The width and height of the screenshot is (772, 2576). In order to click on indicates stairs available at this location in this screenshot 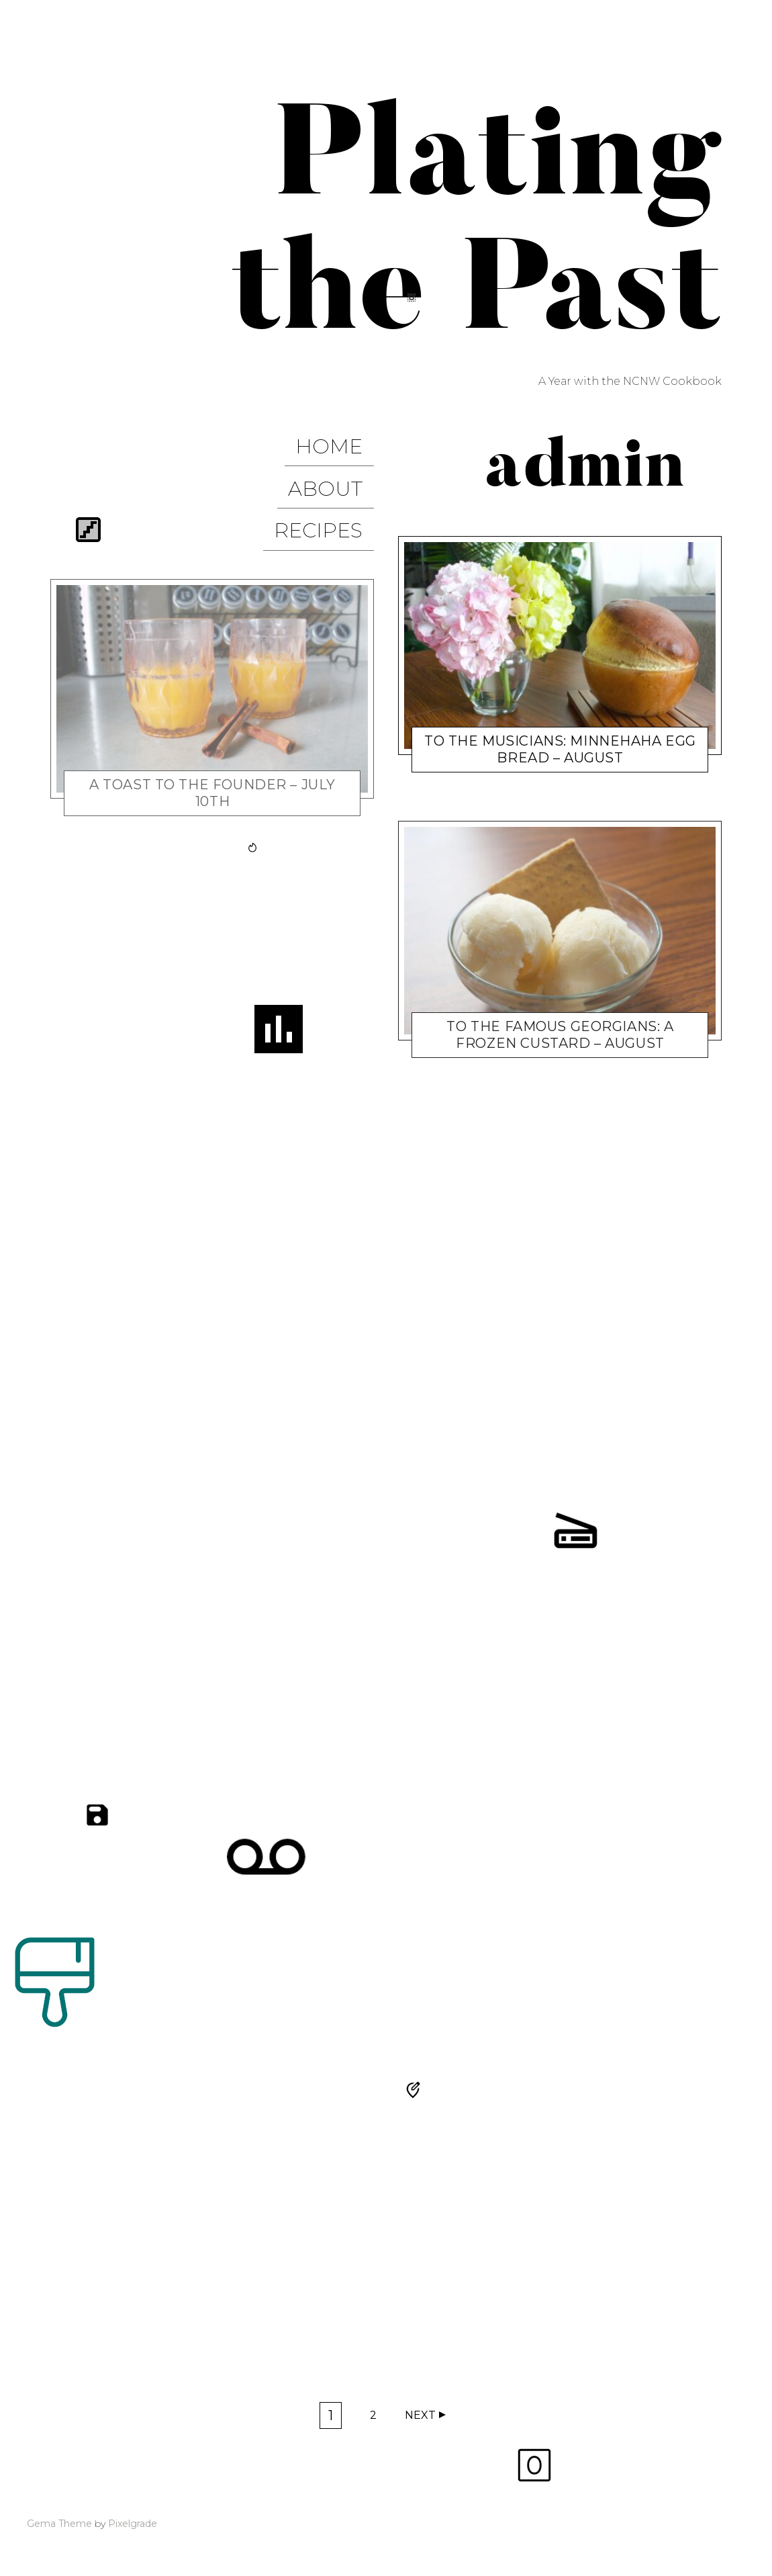, I will do `click(88, 529)`.